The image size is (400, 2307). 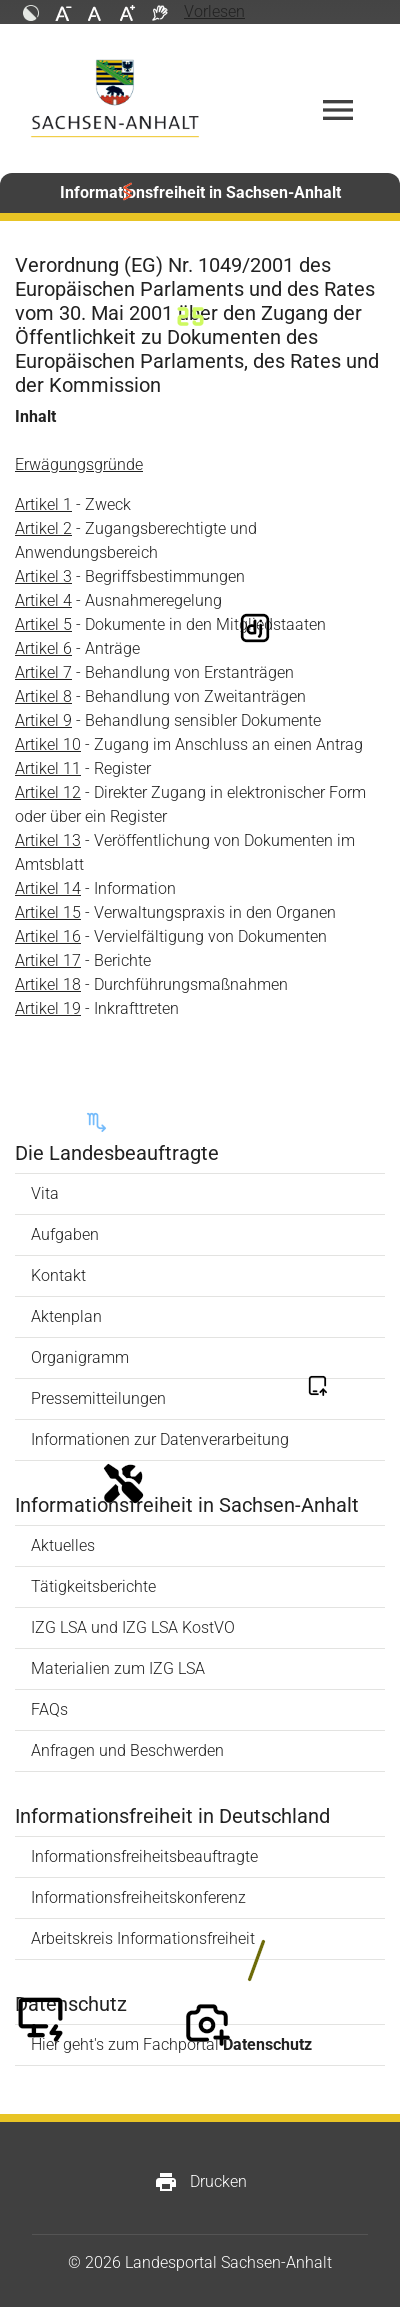 I want to click on indicates 25 items or notifications, so click(x=190, y=316).